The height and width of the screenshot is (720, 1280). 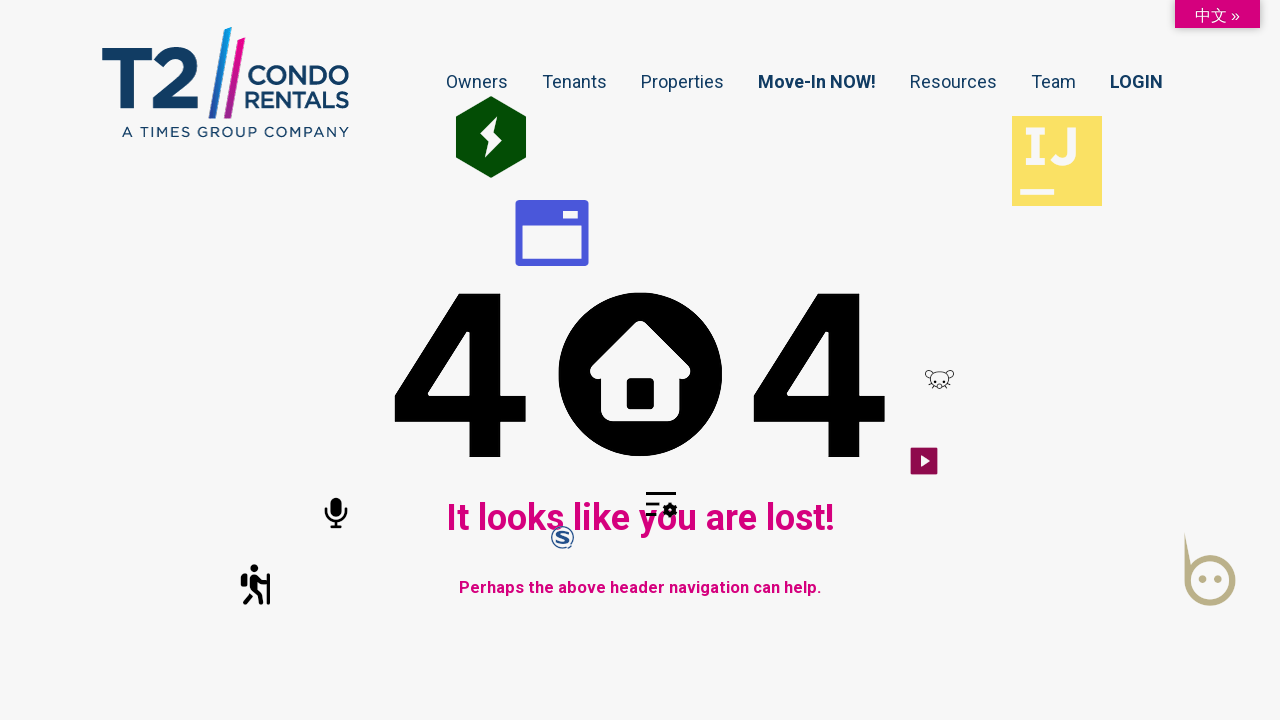 I want to click on open a new browser window, so click(x=552, y=233).